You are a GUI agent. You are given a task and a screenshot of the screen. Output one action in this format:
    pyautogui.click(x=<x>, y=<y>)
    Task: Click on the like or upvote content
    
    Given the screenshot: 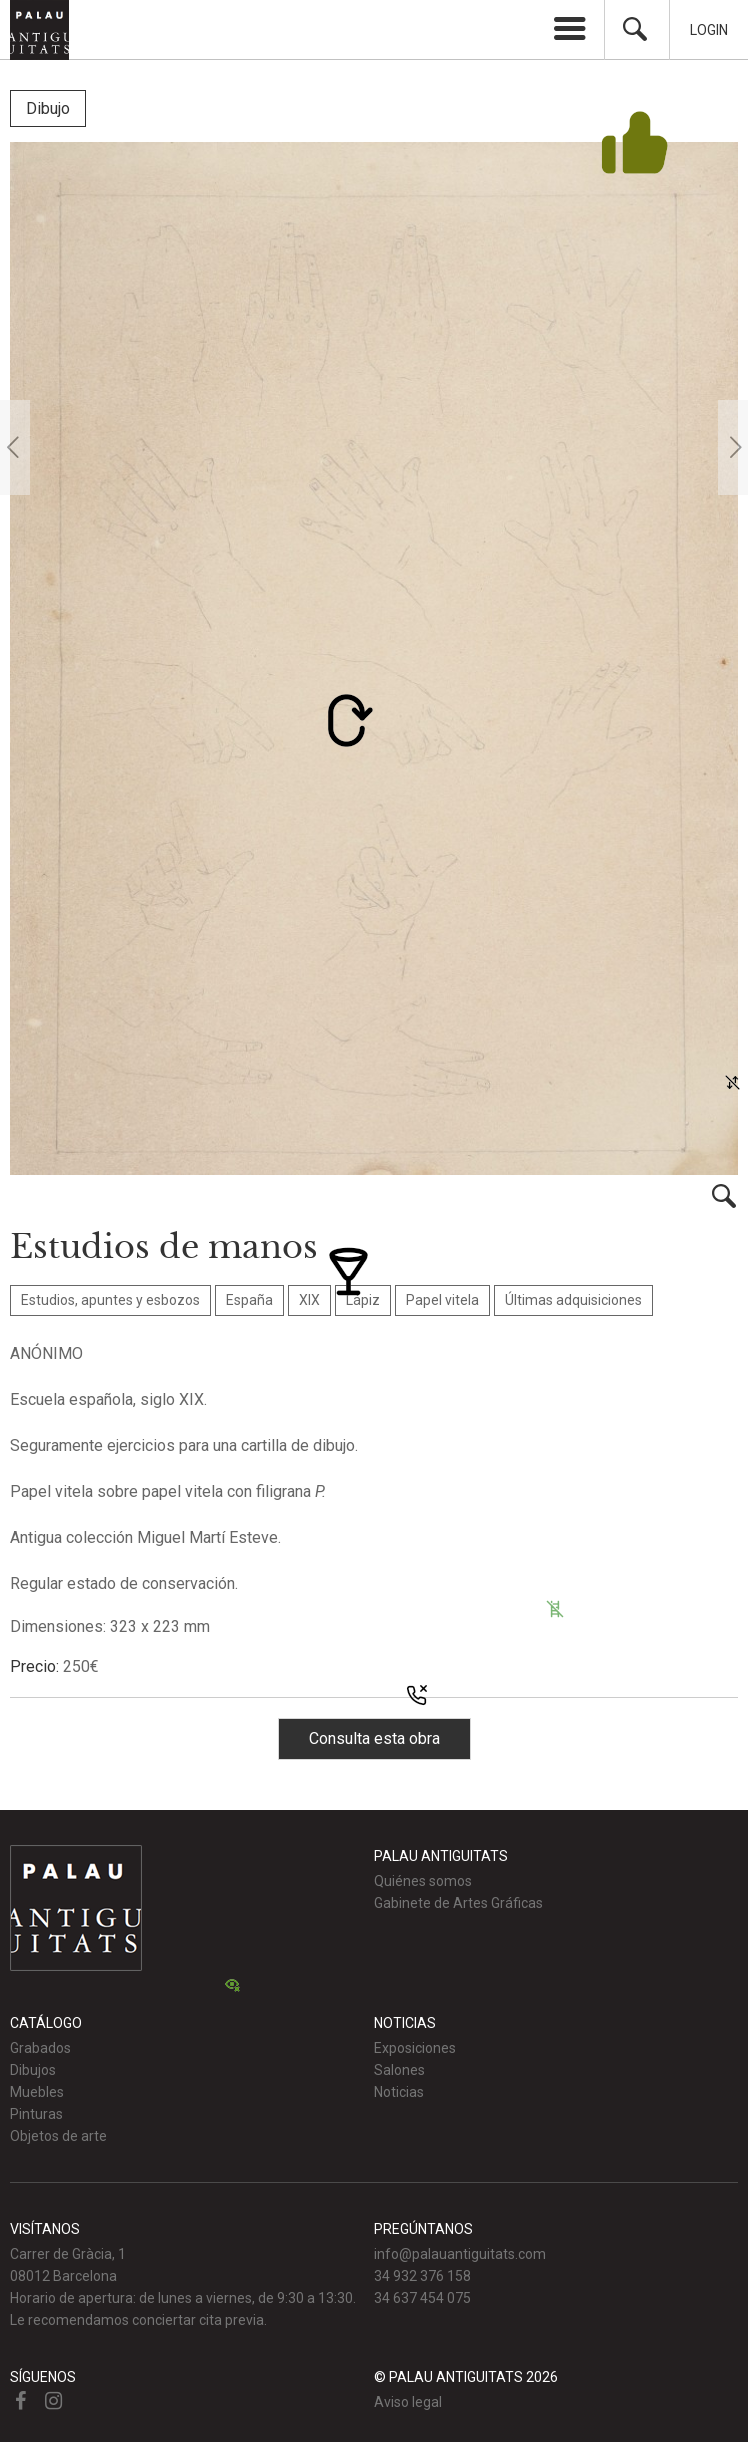 What is the action you would take?
    pyautogui.click(x=636, y=142)
    